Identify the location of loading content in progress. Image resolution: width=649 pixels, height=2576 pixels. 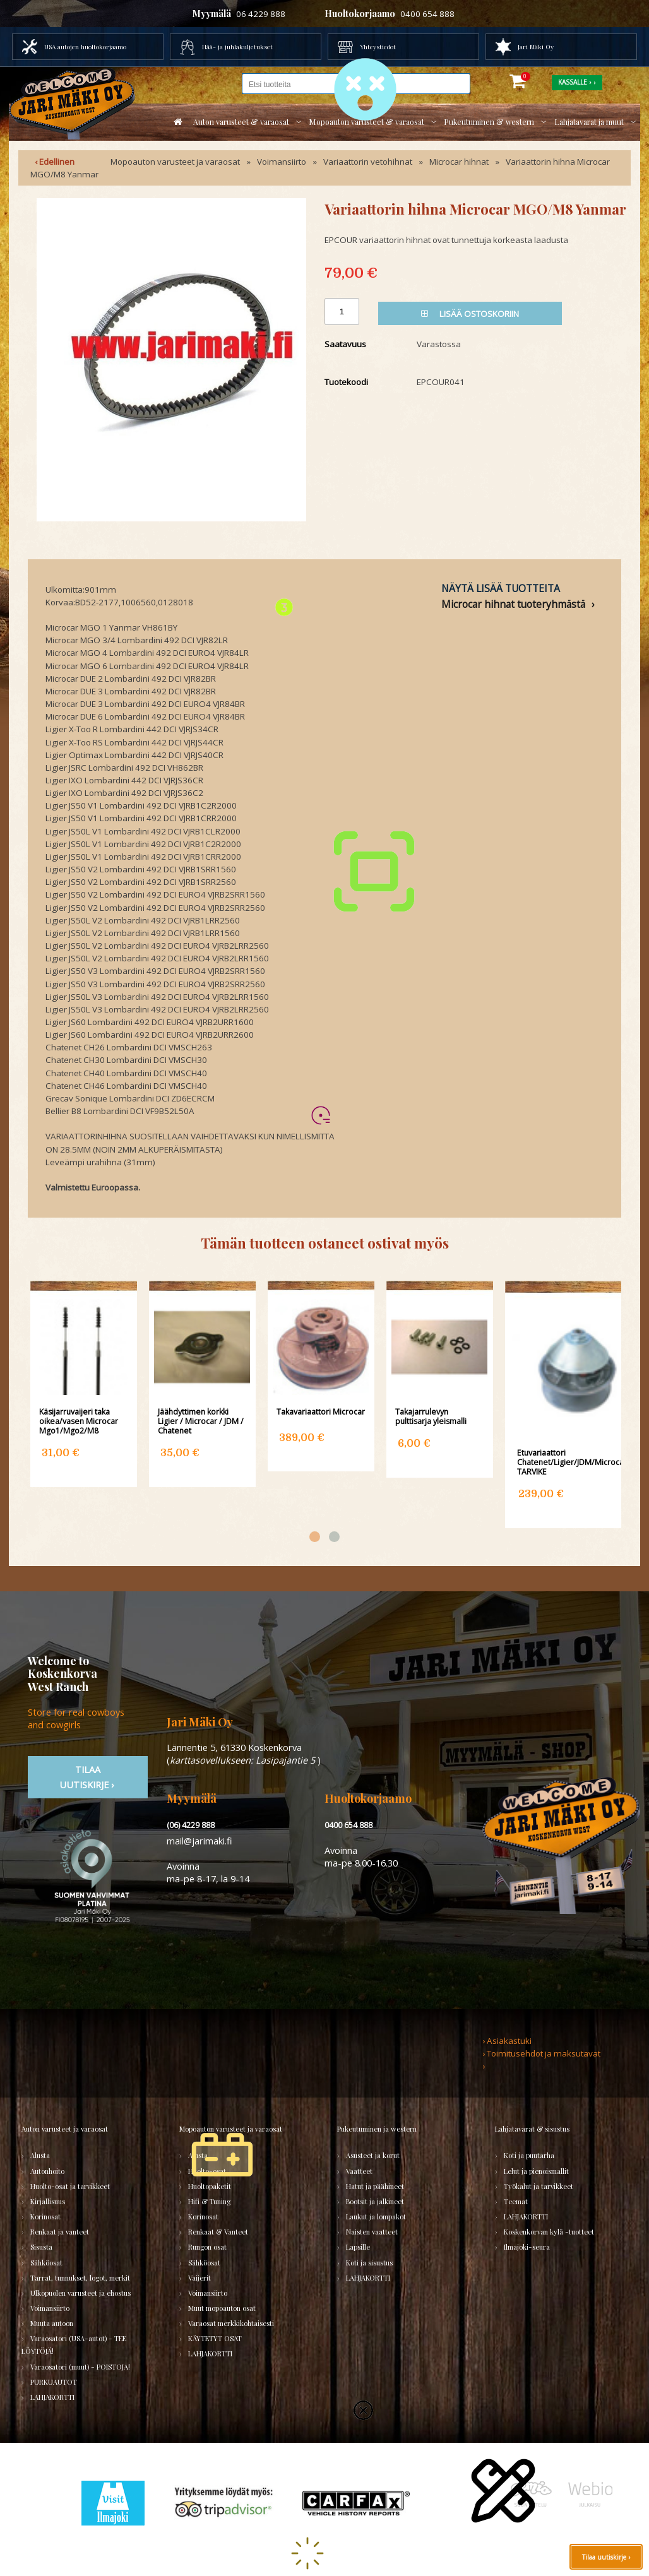
(307, 2553).